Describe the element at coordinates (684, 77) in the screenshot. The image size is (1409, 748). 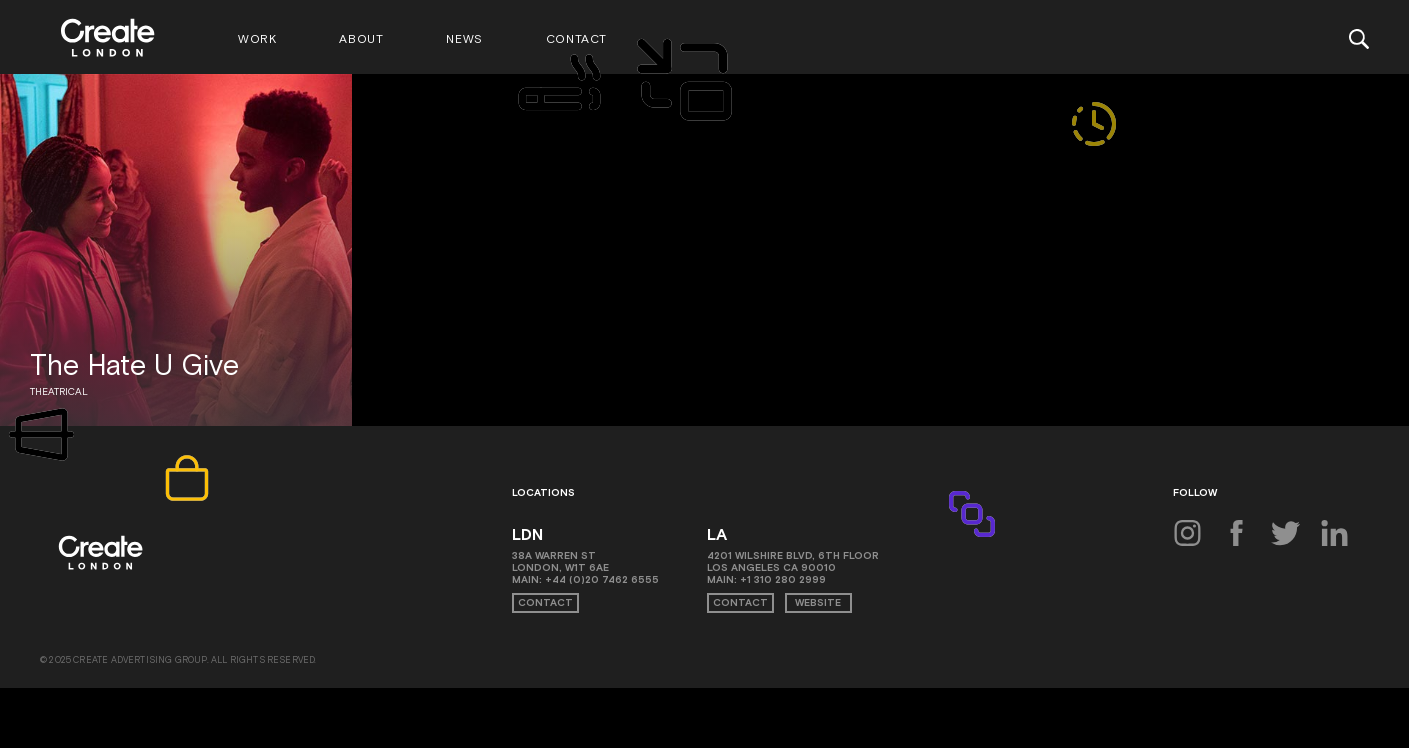
I see `enable picture-in-picture mode` at that location.